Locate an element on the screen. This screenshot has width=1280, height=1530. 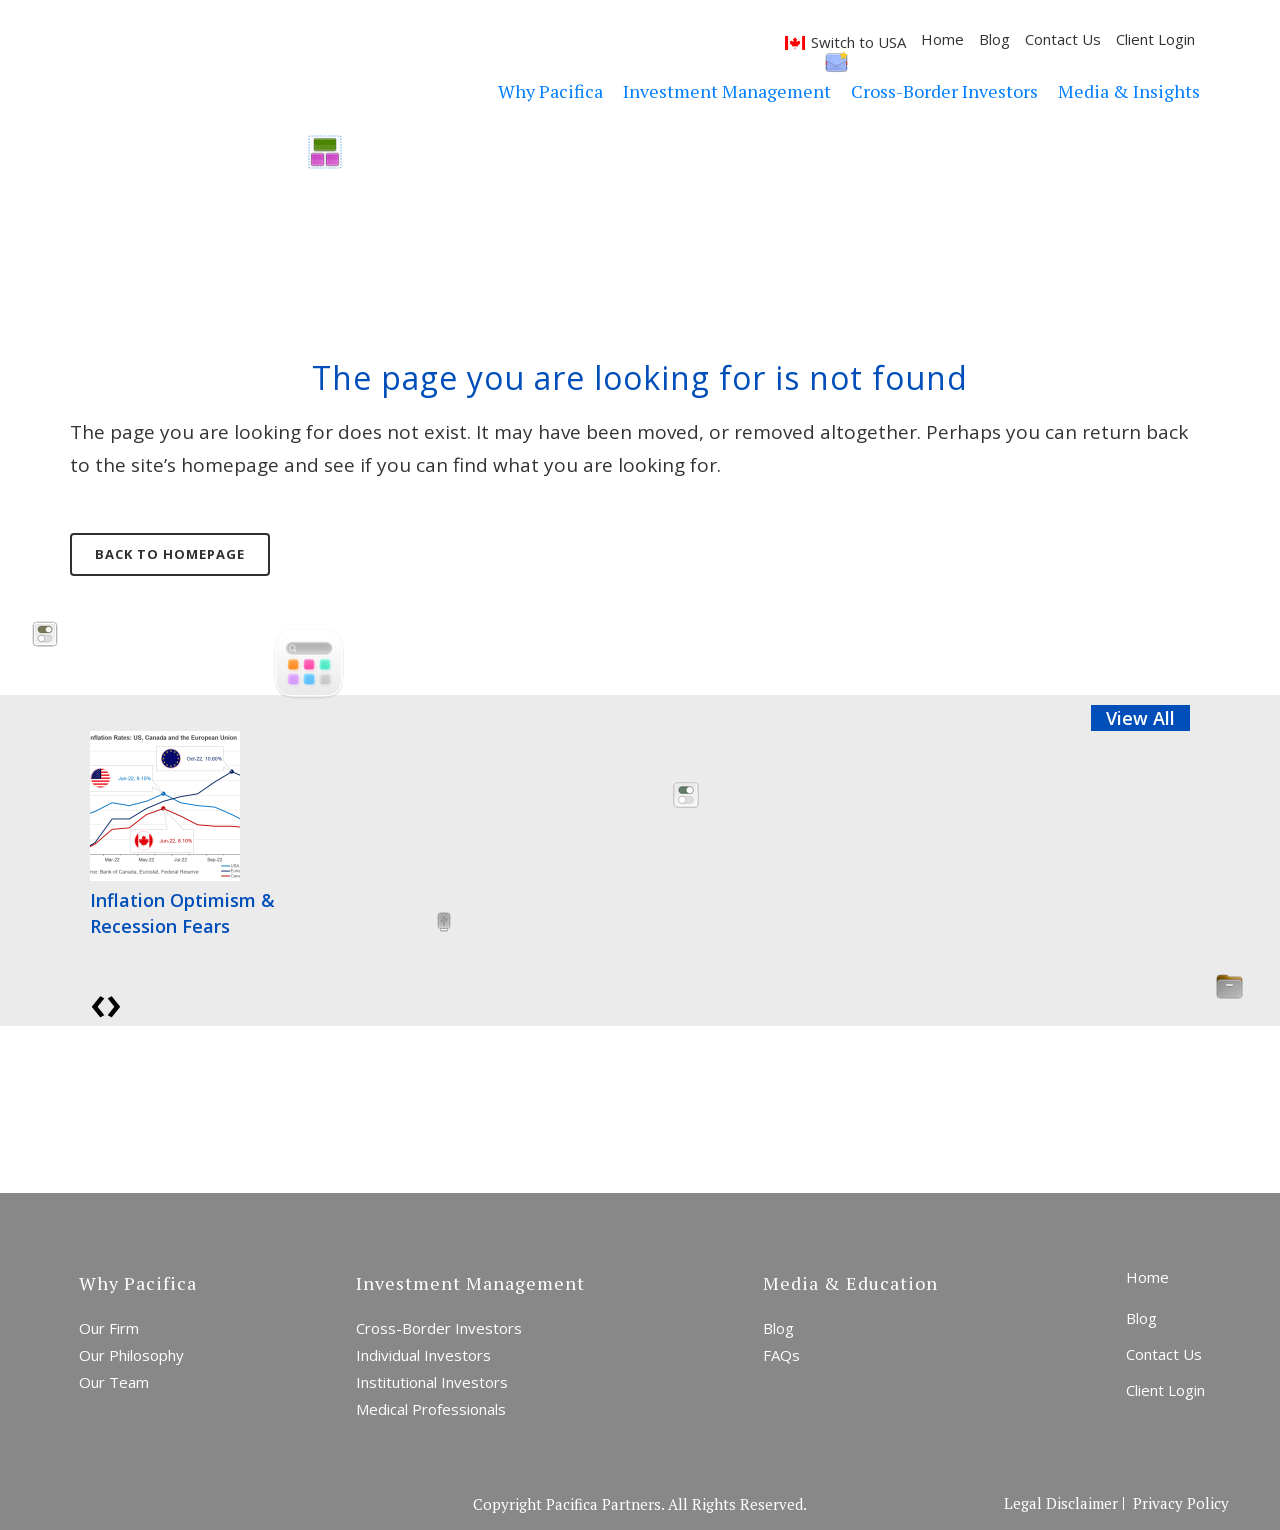
open unity tweak tool settings is located at coordinates (45, 634).